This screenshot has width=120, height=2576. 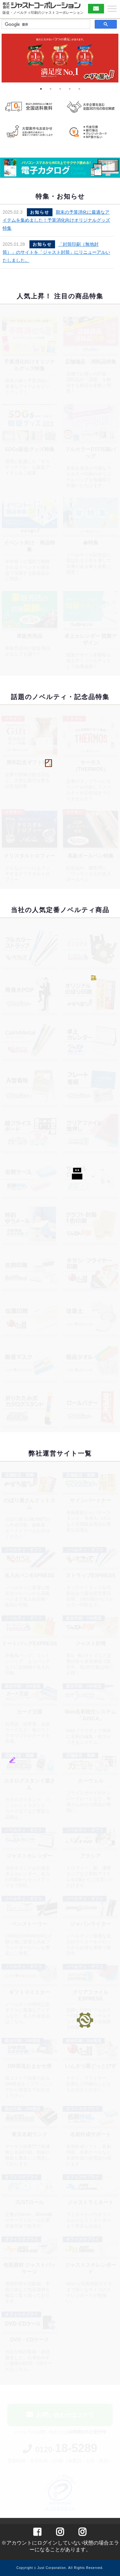 I want to click on access local storage or hard drive, so click(x=48, y=763).